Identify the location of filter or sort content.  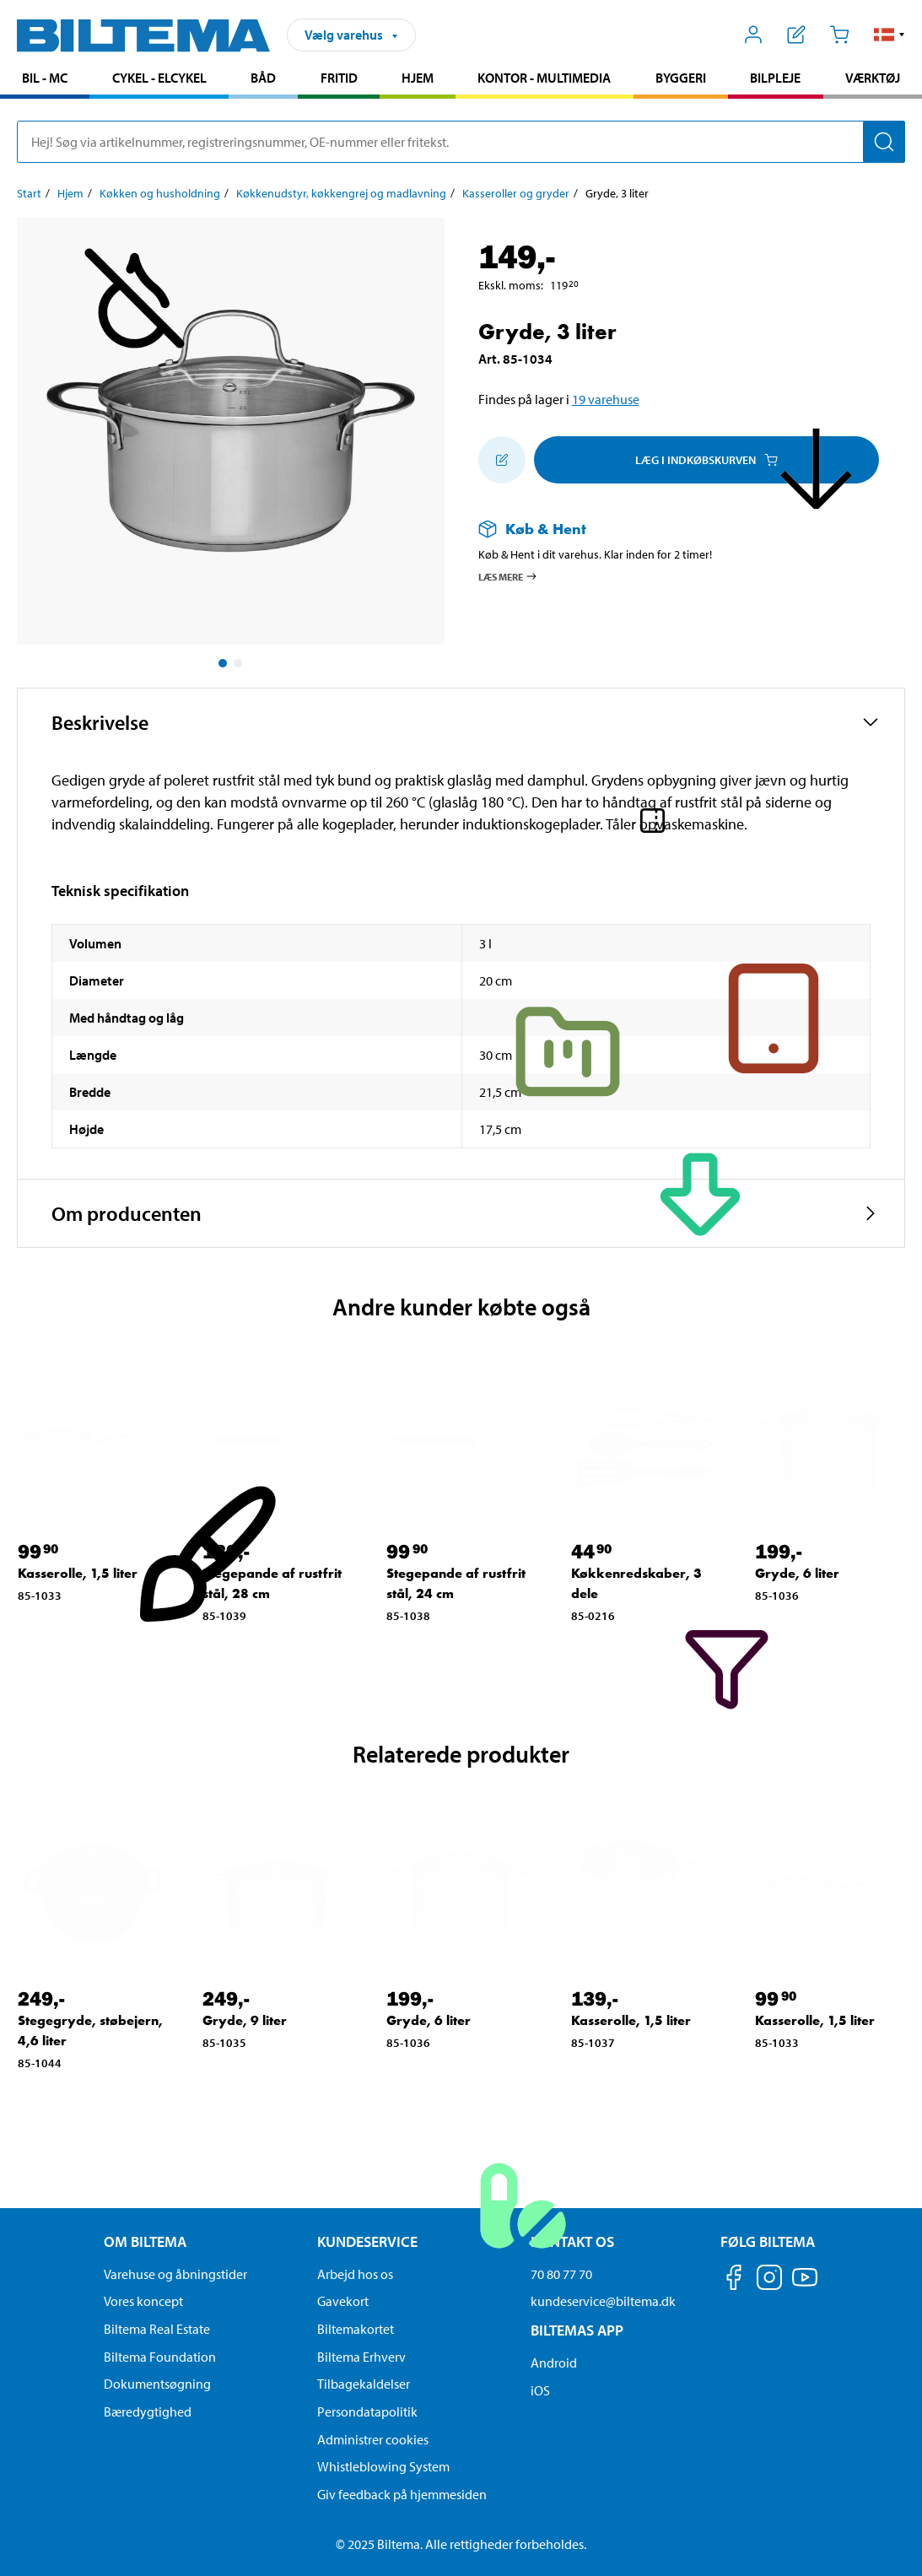
(726, 1667).